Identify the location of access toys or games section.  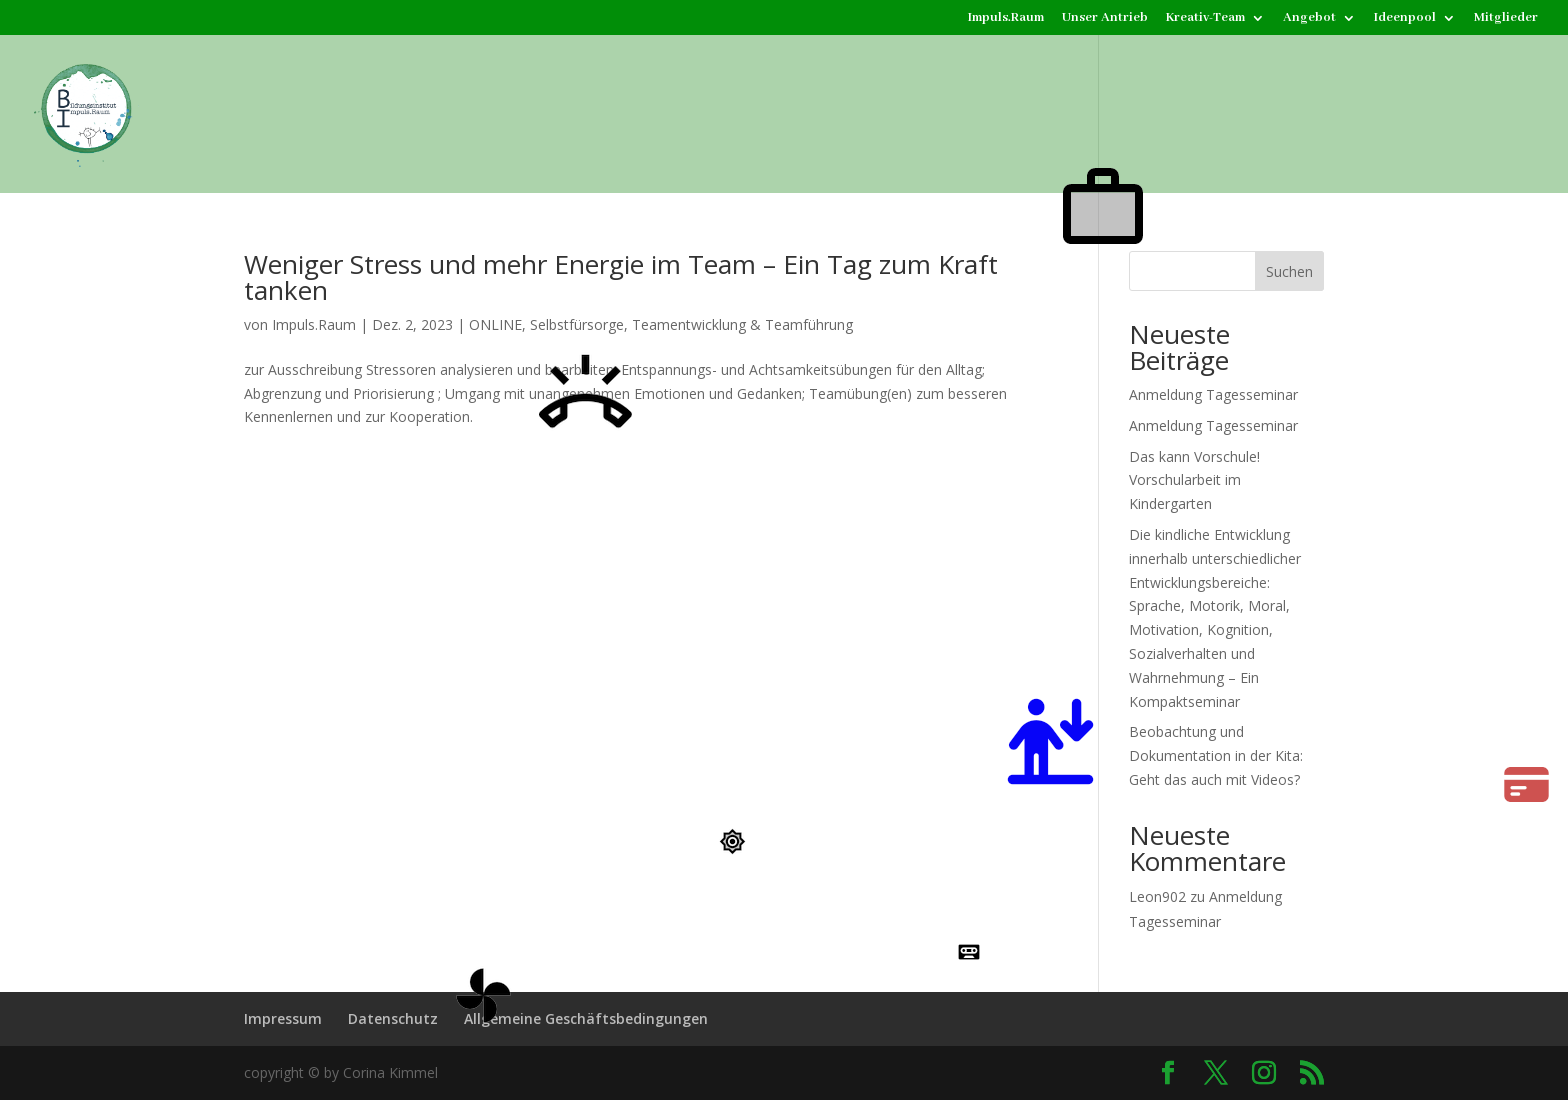
(483, 995).